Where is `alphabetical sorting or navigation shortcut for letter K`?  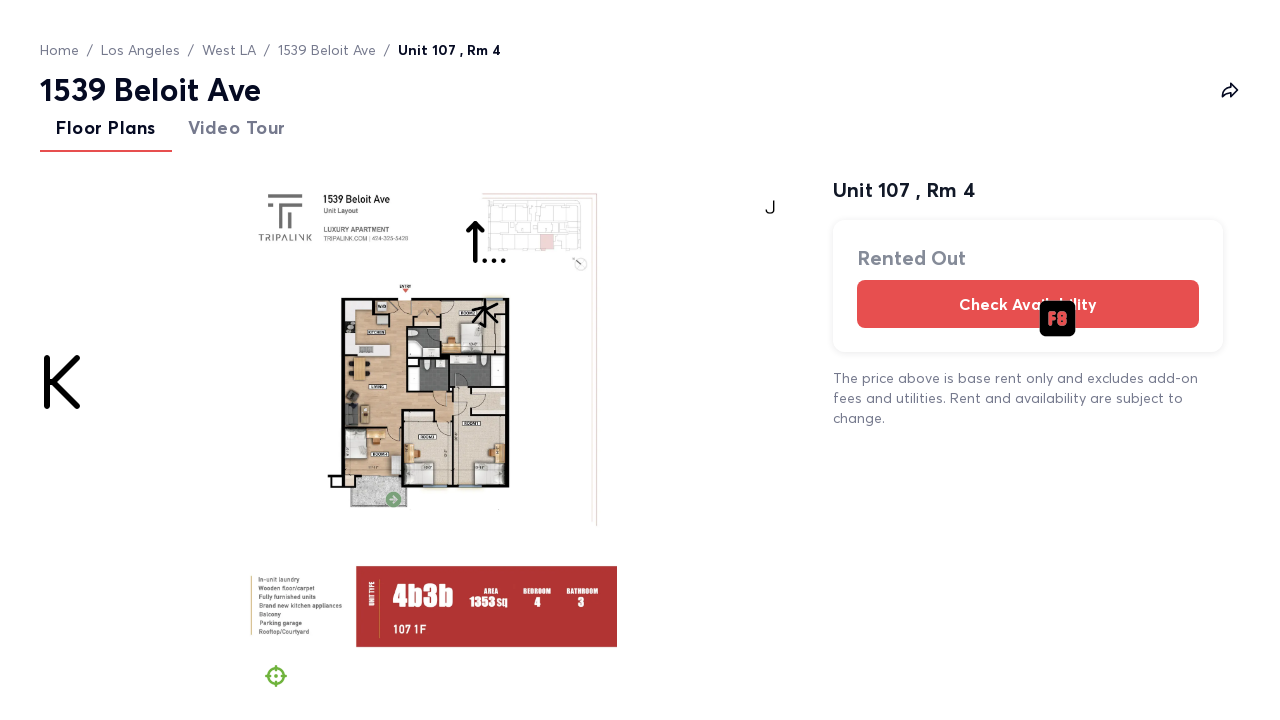
alphabetical sorting or navigation shortcut for letter K is located at coordinates (62, 382).